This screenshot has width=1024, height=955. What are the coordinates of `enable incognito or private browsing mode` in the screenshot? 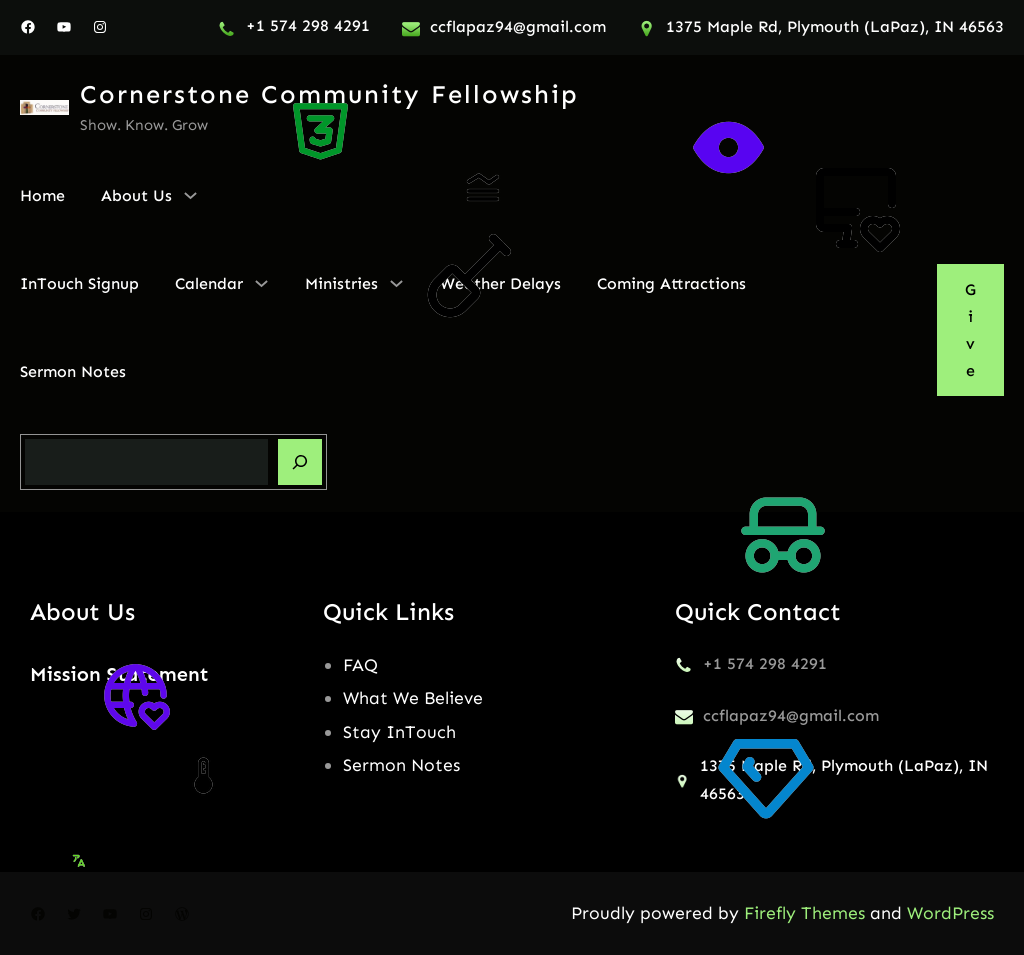 It's located at (783, 535).